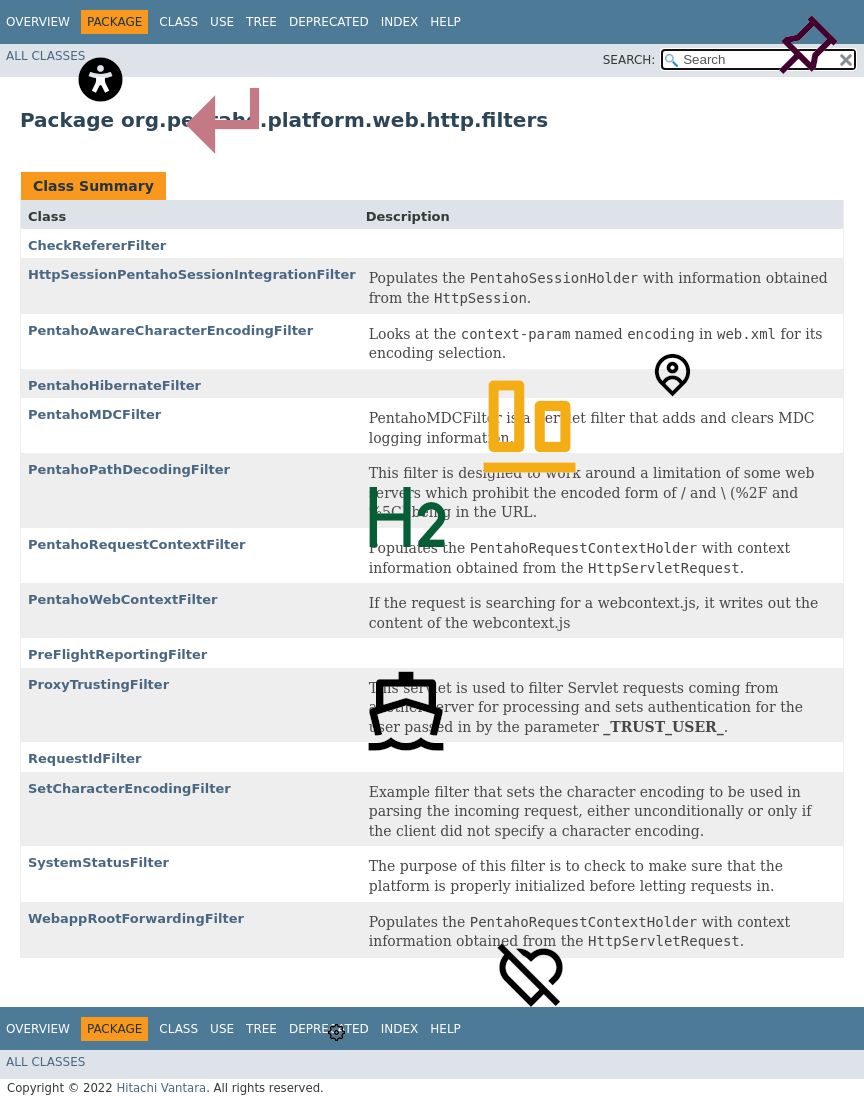 This screenshot has width=864, height=1109. What do you see at coordinates (529, 426) in the screenshot?
I see `align items to the bottom of a container` at bounding box center [529, 426].